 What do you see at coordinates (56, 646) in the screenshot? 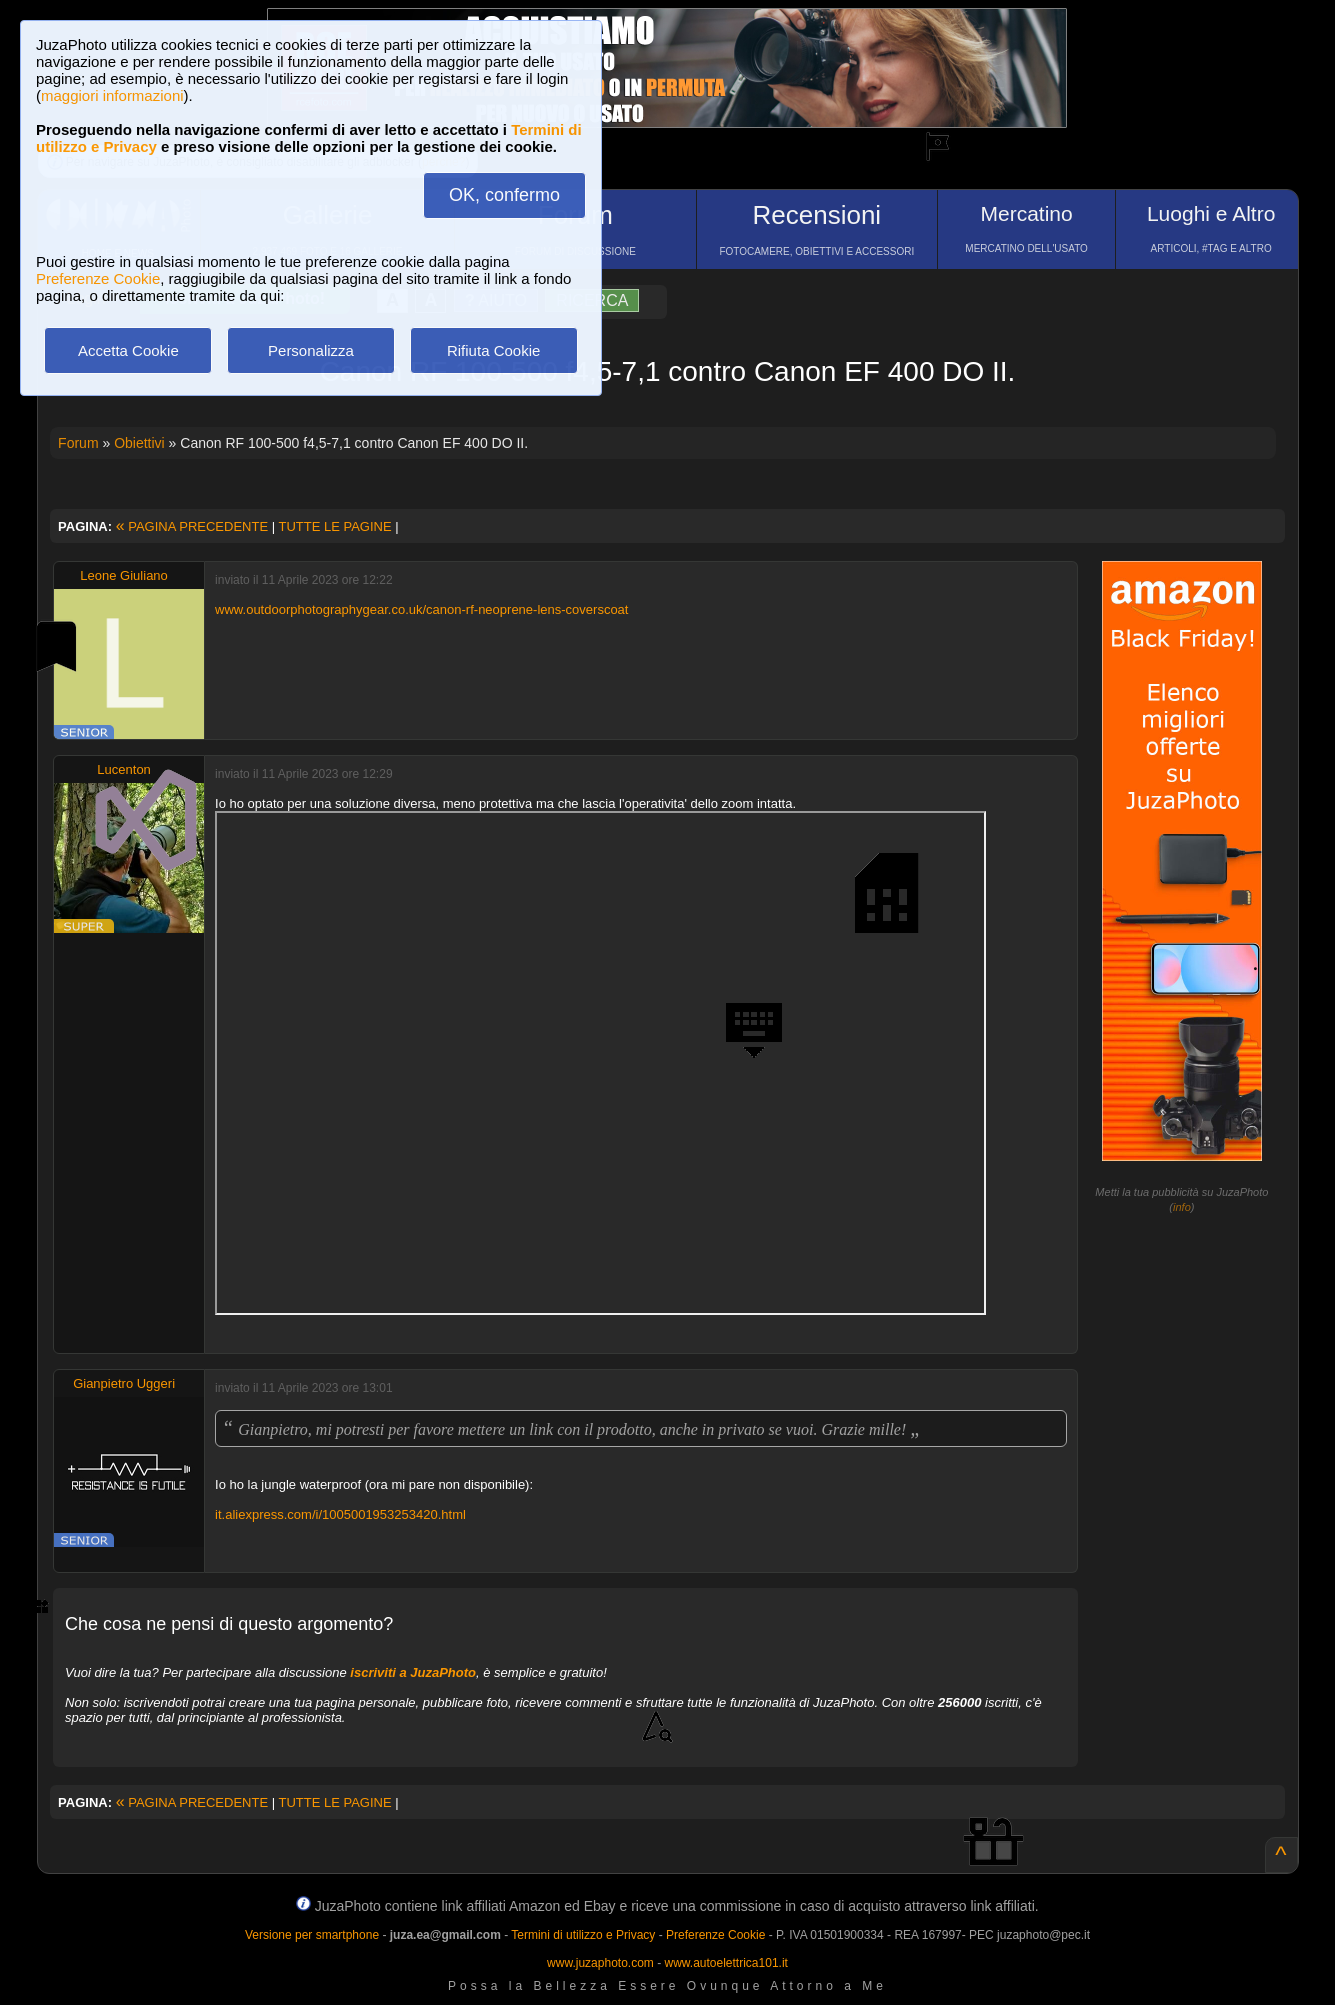
I see `save this item for later` at bounding box center [56, 646].